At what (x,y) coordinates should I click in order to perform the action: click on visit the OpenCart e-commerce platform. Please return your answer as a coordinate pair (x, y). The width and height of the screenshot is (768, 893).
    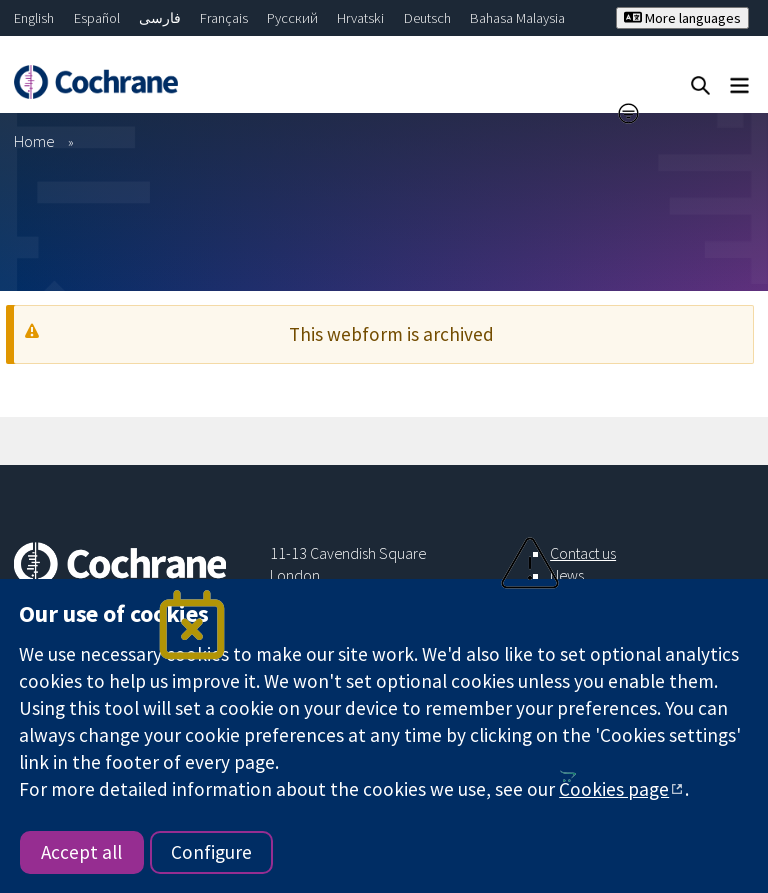
    Looking at the image, I should click on (568, 776).